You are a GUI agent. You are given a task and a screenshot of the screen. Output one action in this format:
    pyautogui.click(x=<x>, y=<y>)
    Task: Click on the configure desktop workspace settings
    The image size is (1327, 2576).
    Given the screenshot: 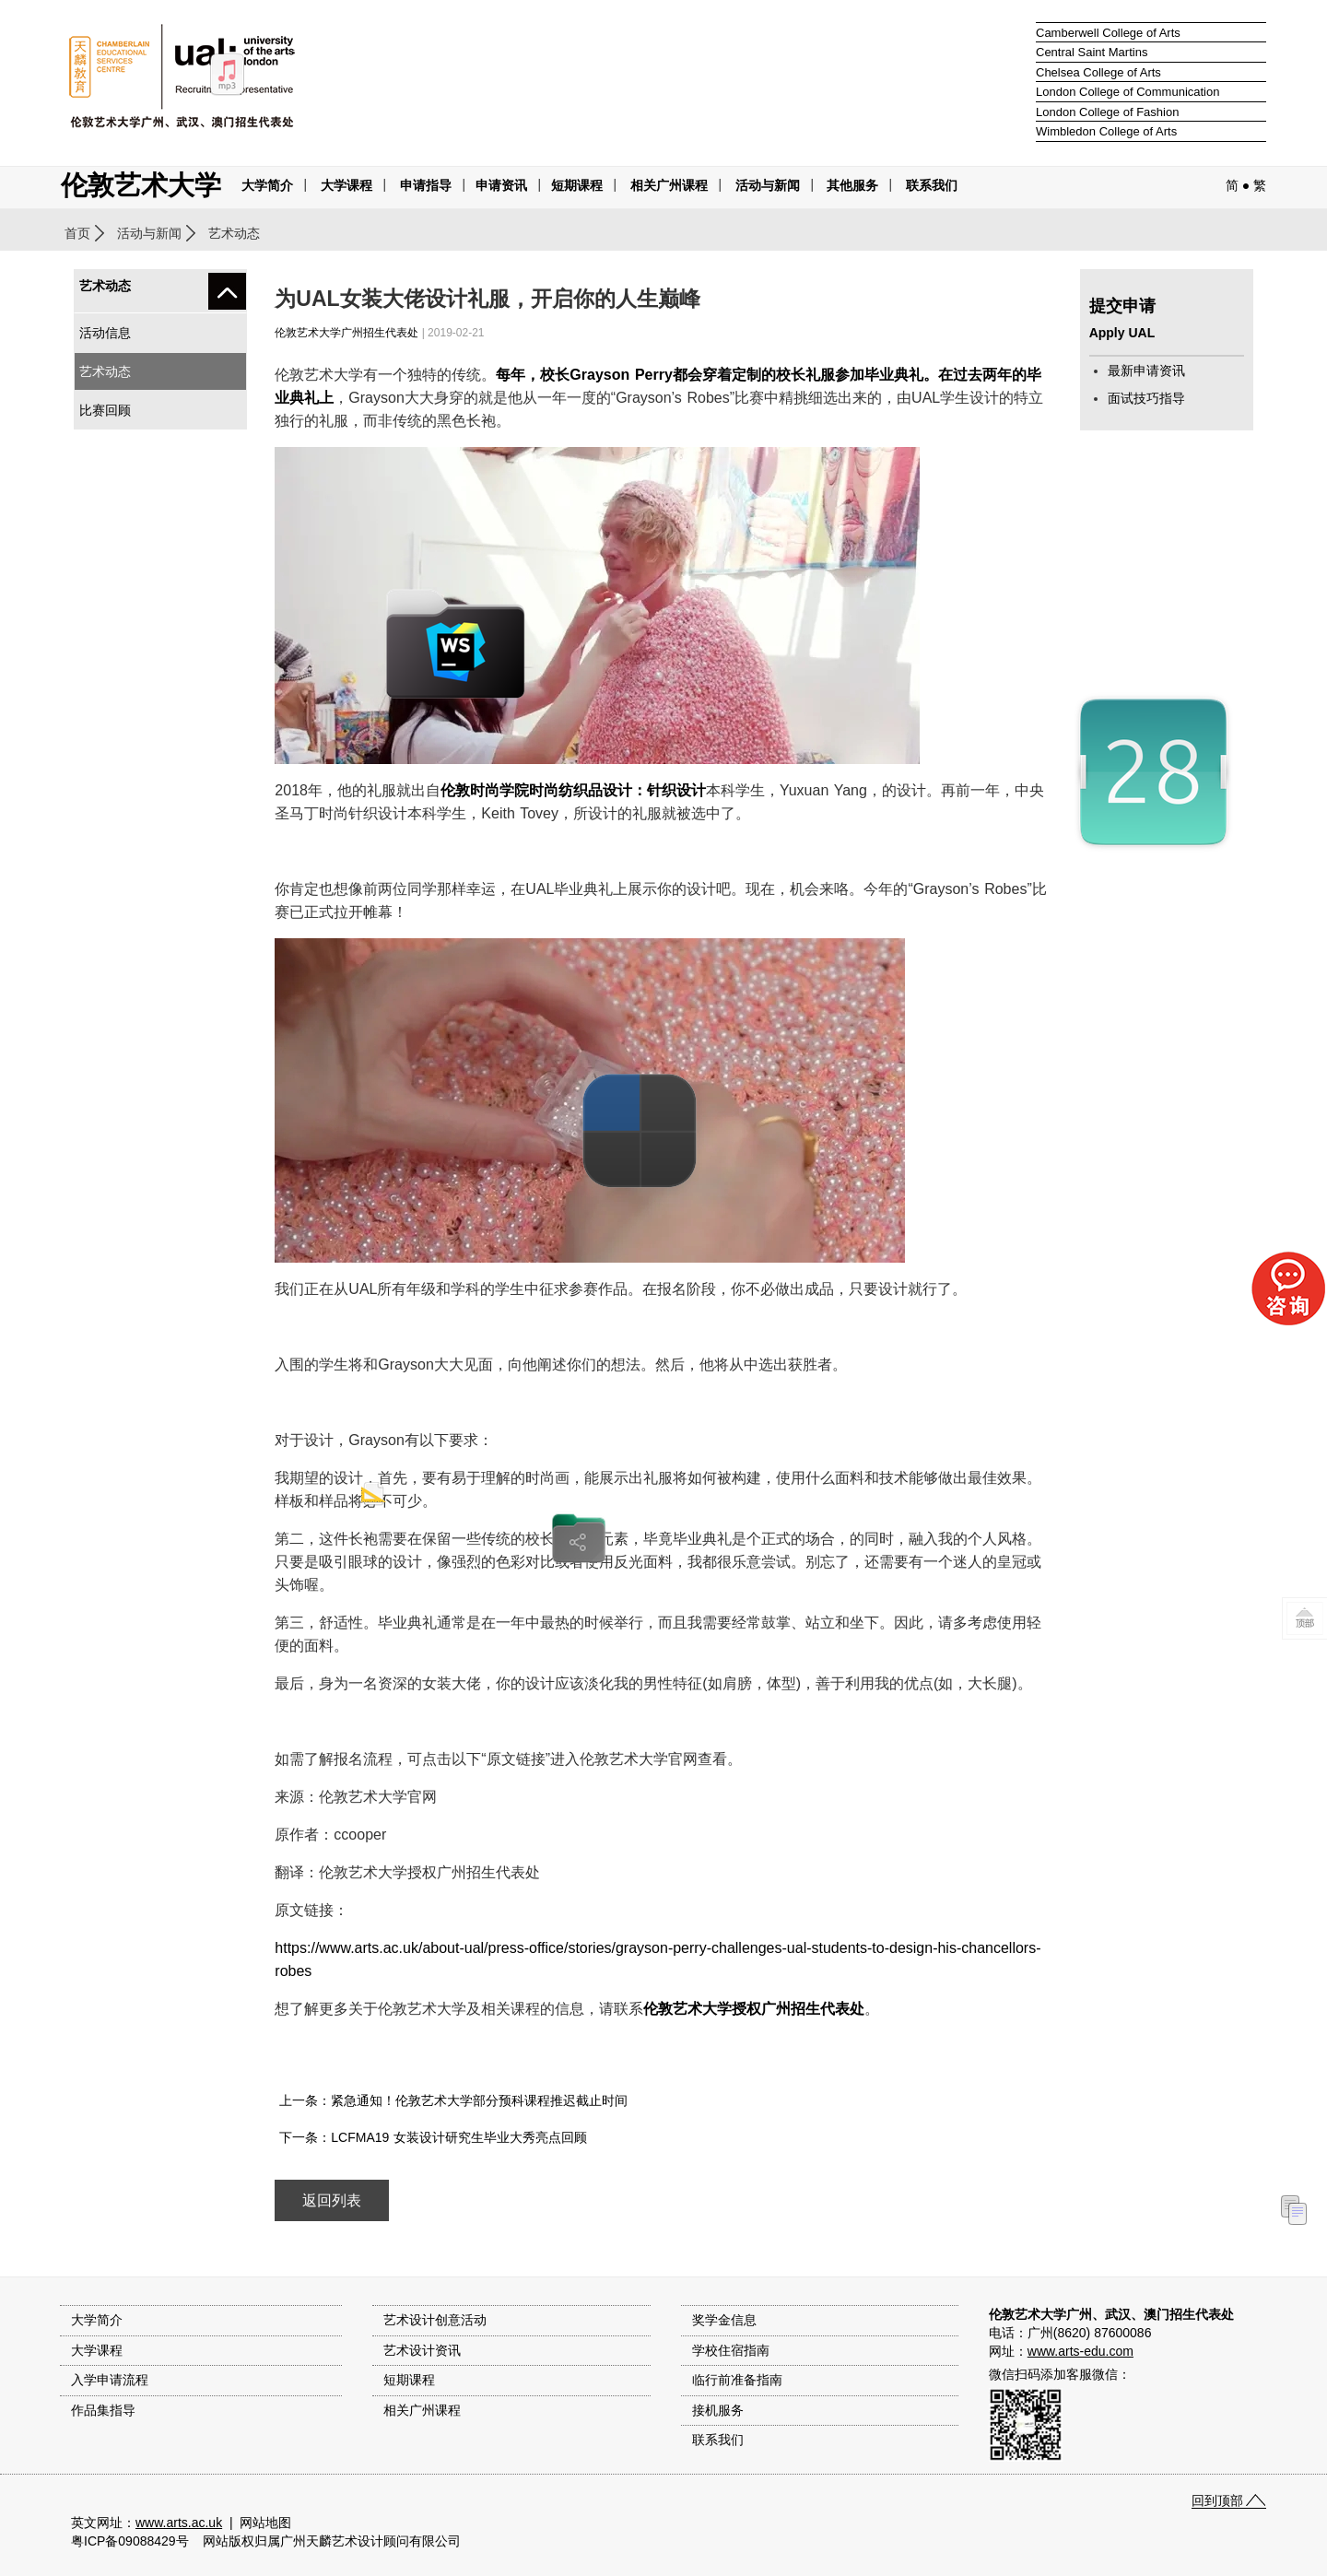 What is the action you would take?
    pyautogui.click(x=640, y=1133)
    